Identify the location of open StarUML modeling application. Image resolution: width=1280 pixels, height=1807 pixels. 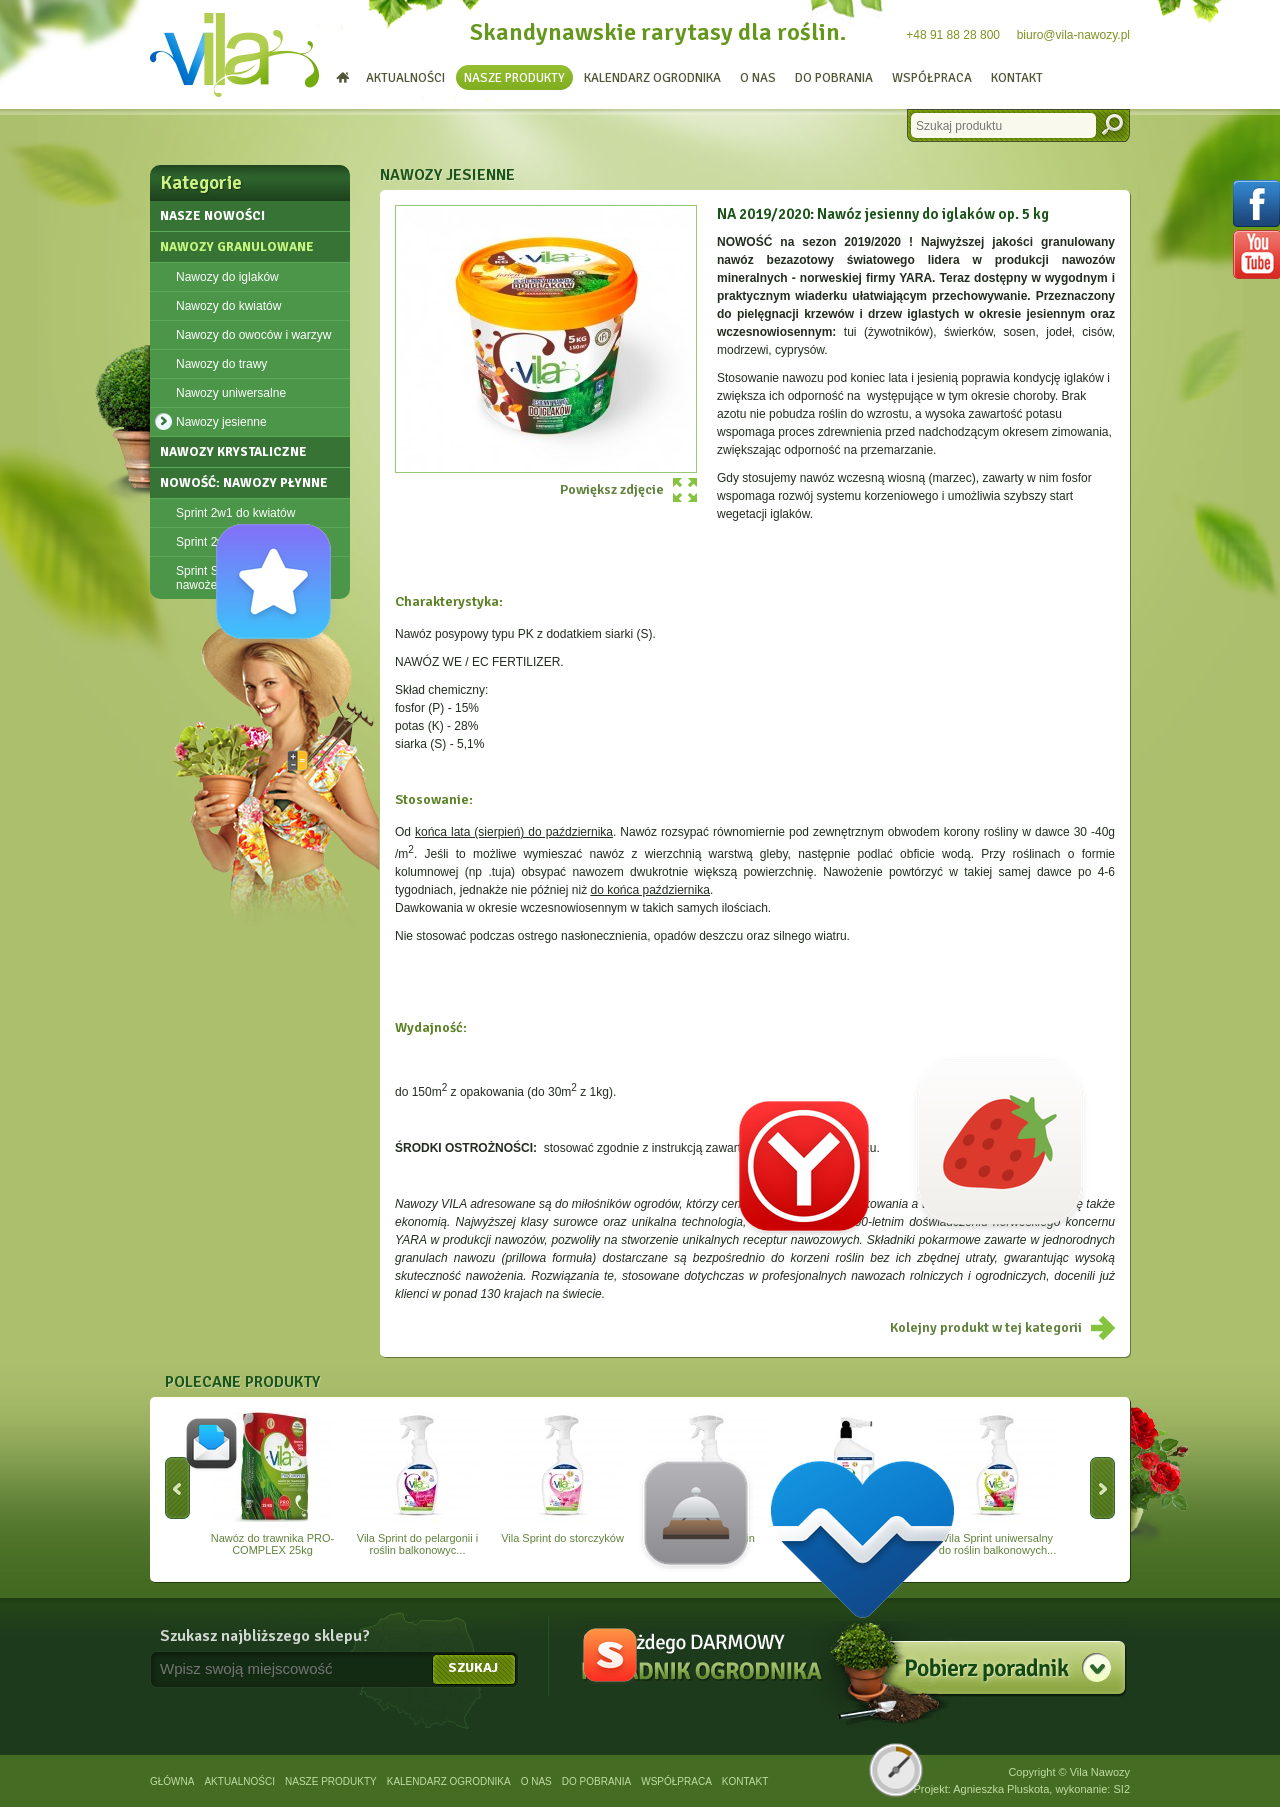
(273, 581).